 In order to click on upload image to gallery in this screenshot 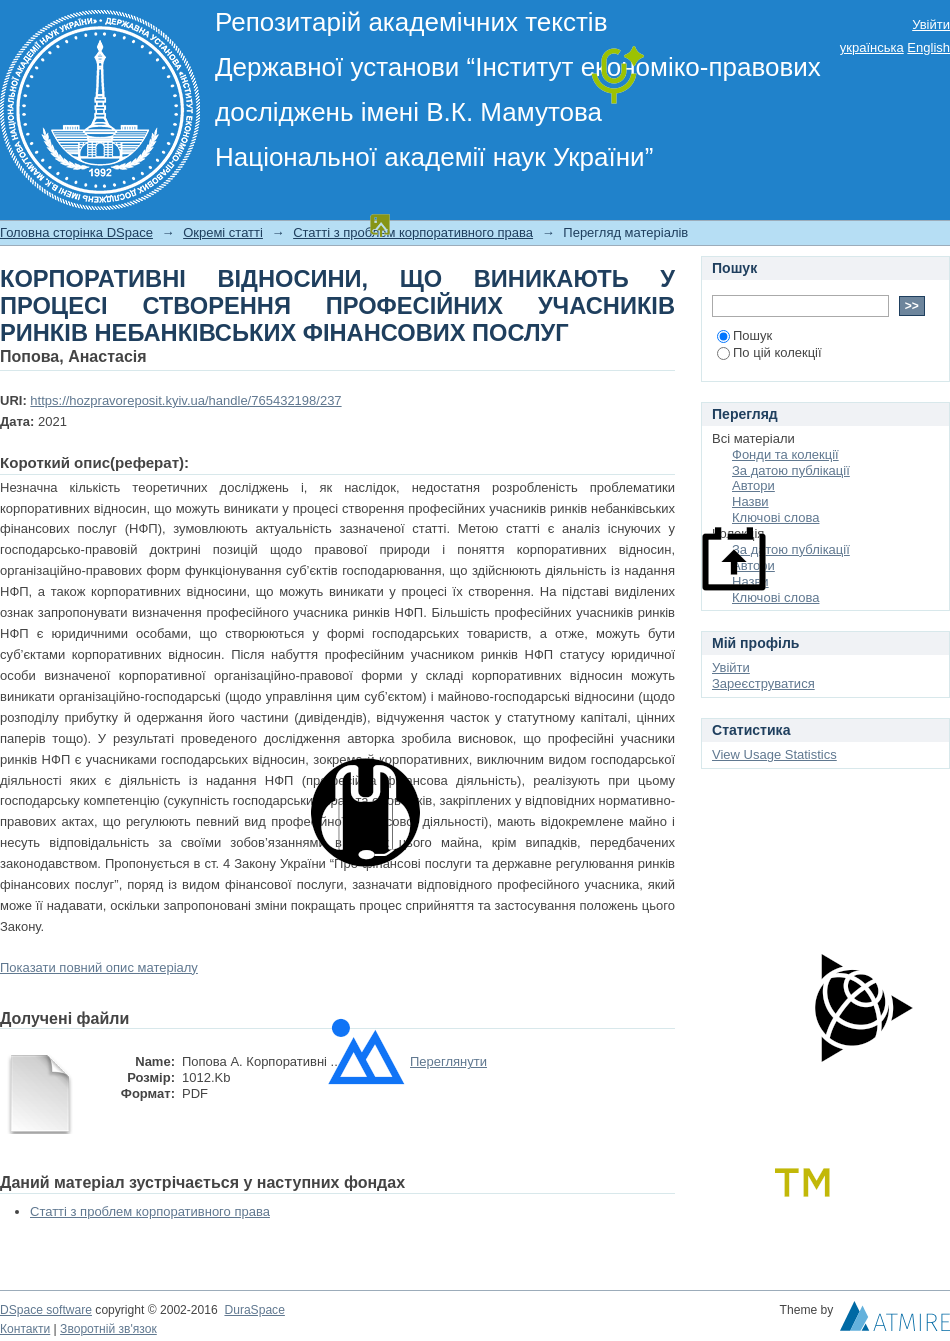, I will do `click(734, 562)`.